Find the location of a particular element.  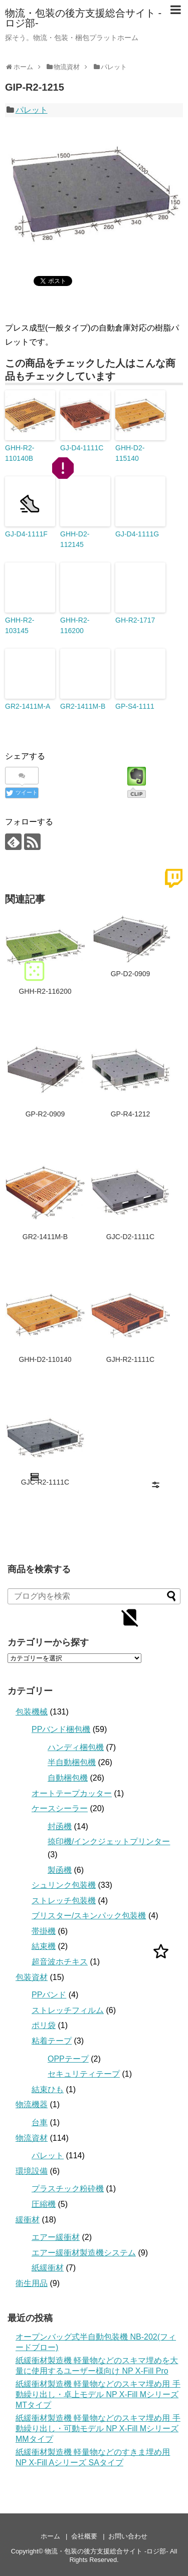

roll dice or generate random number is located at coordinates (34, 971).